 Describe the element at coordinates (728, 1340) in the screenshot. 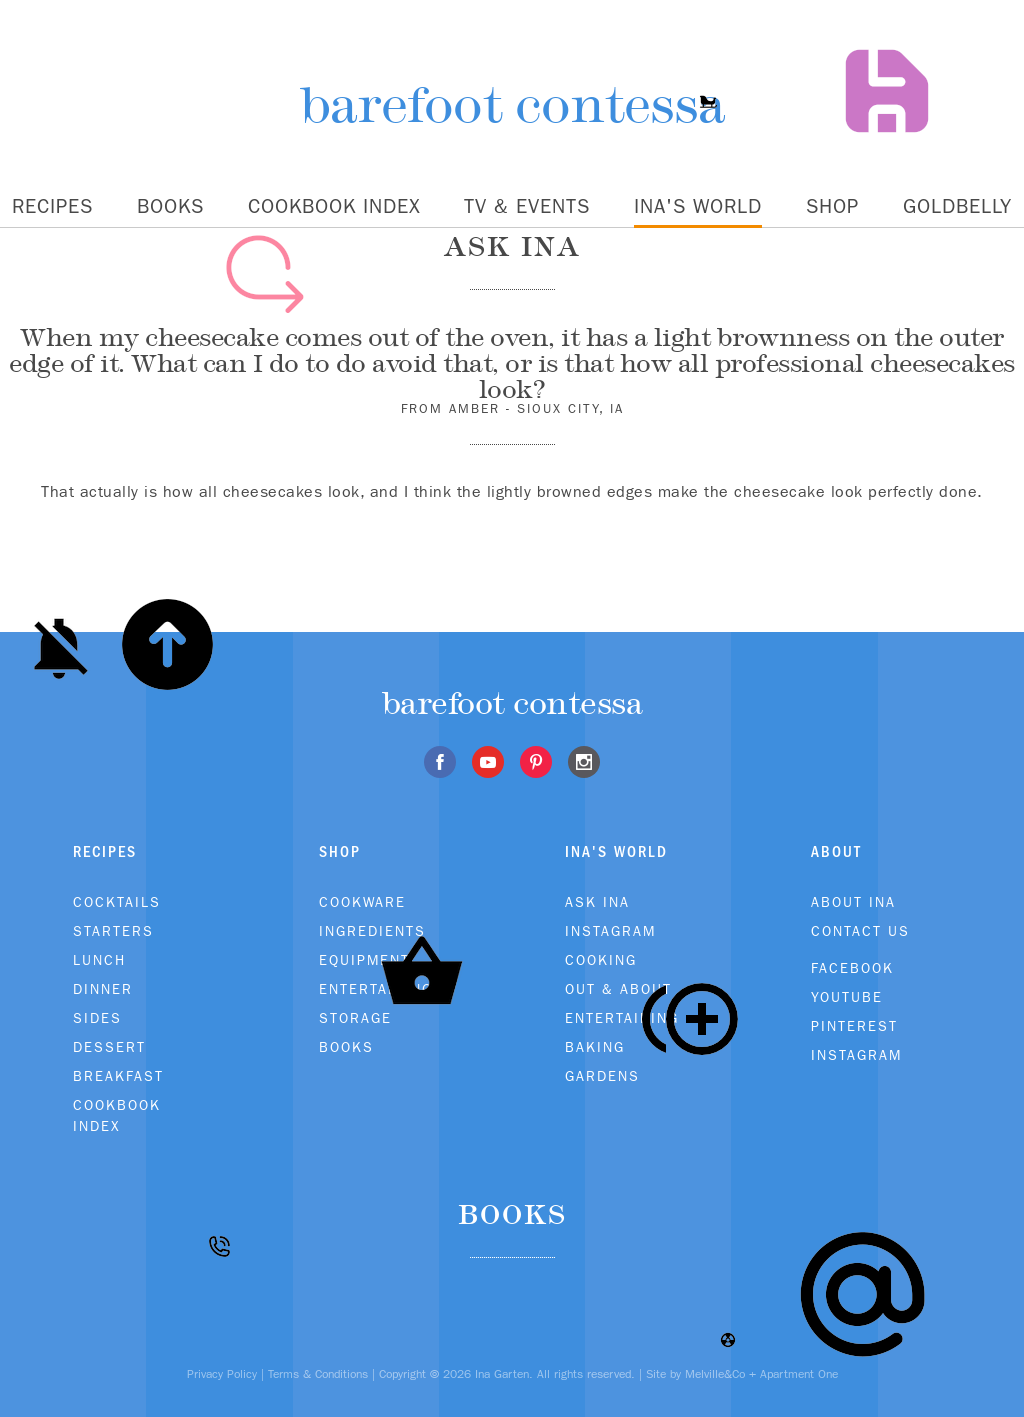

I see `indicates radioactive or hazardous material warning` at that location.